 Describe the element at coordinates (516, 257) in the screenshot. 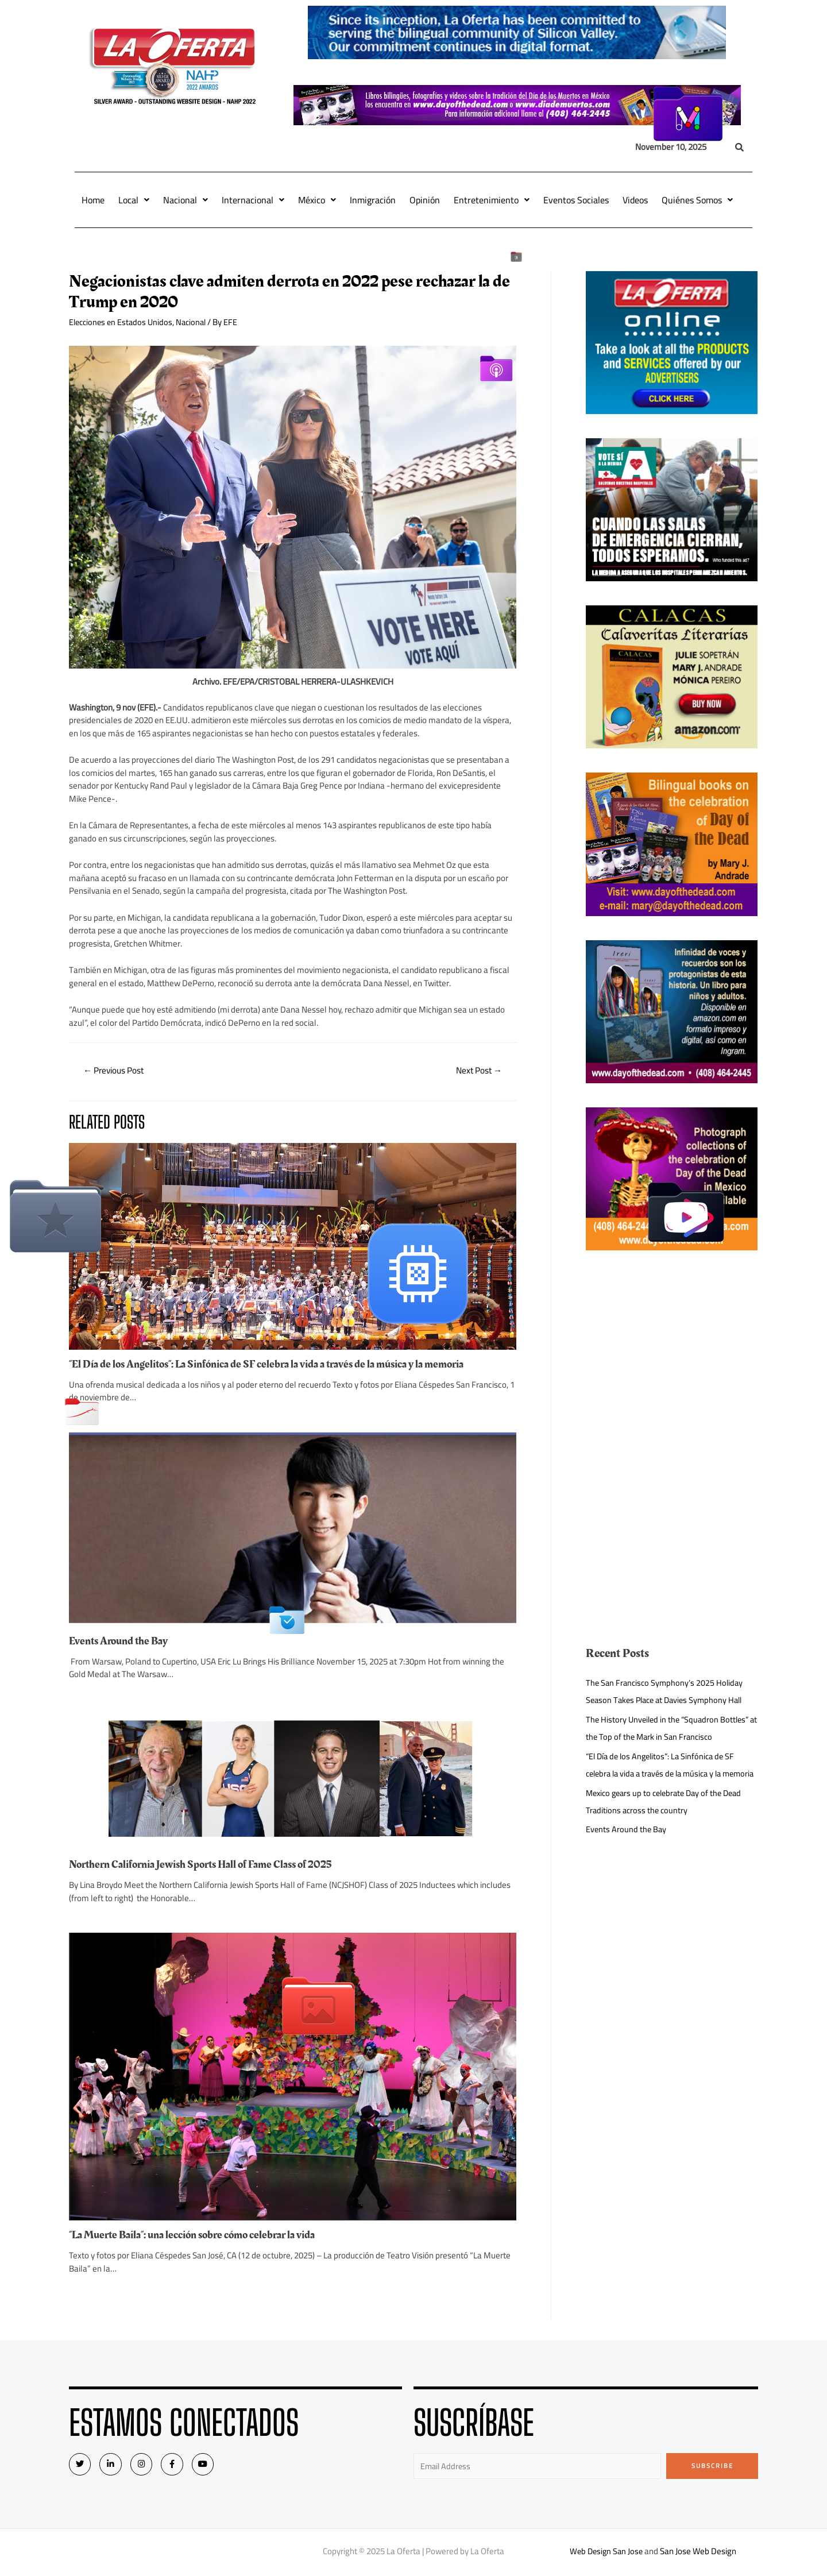

I see `access your templates folder` at that location.